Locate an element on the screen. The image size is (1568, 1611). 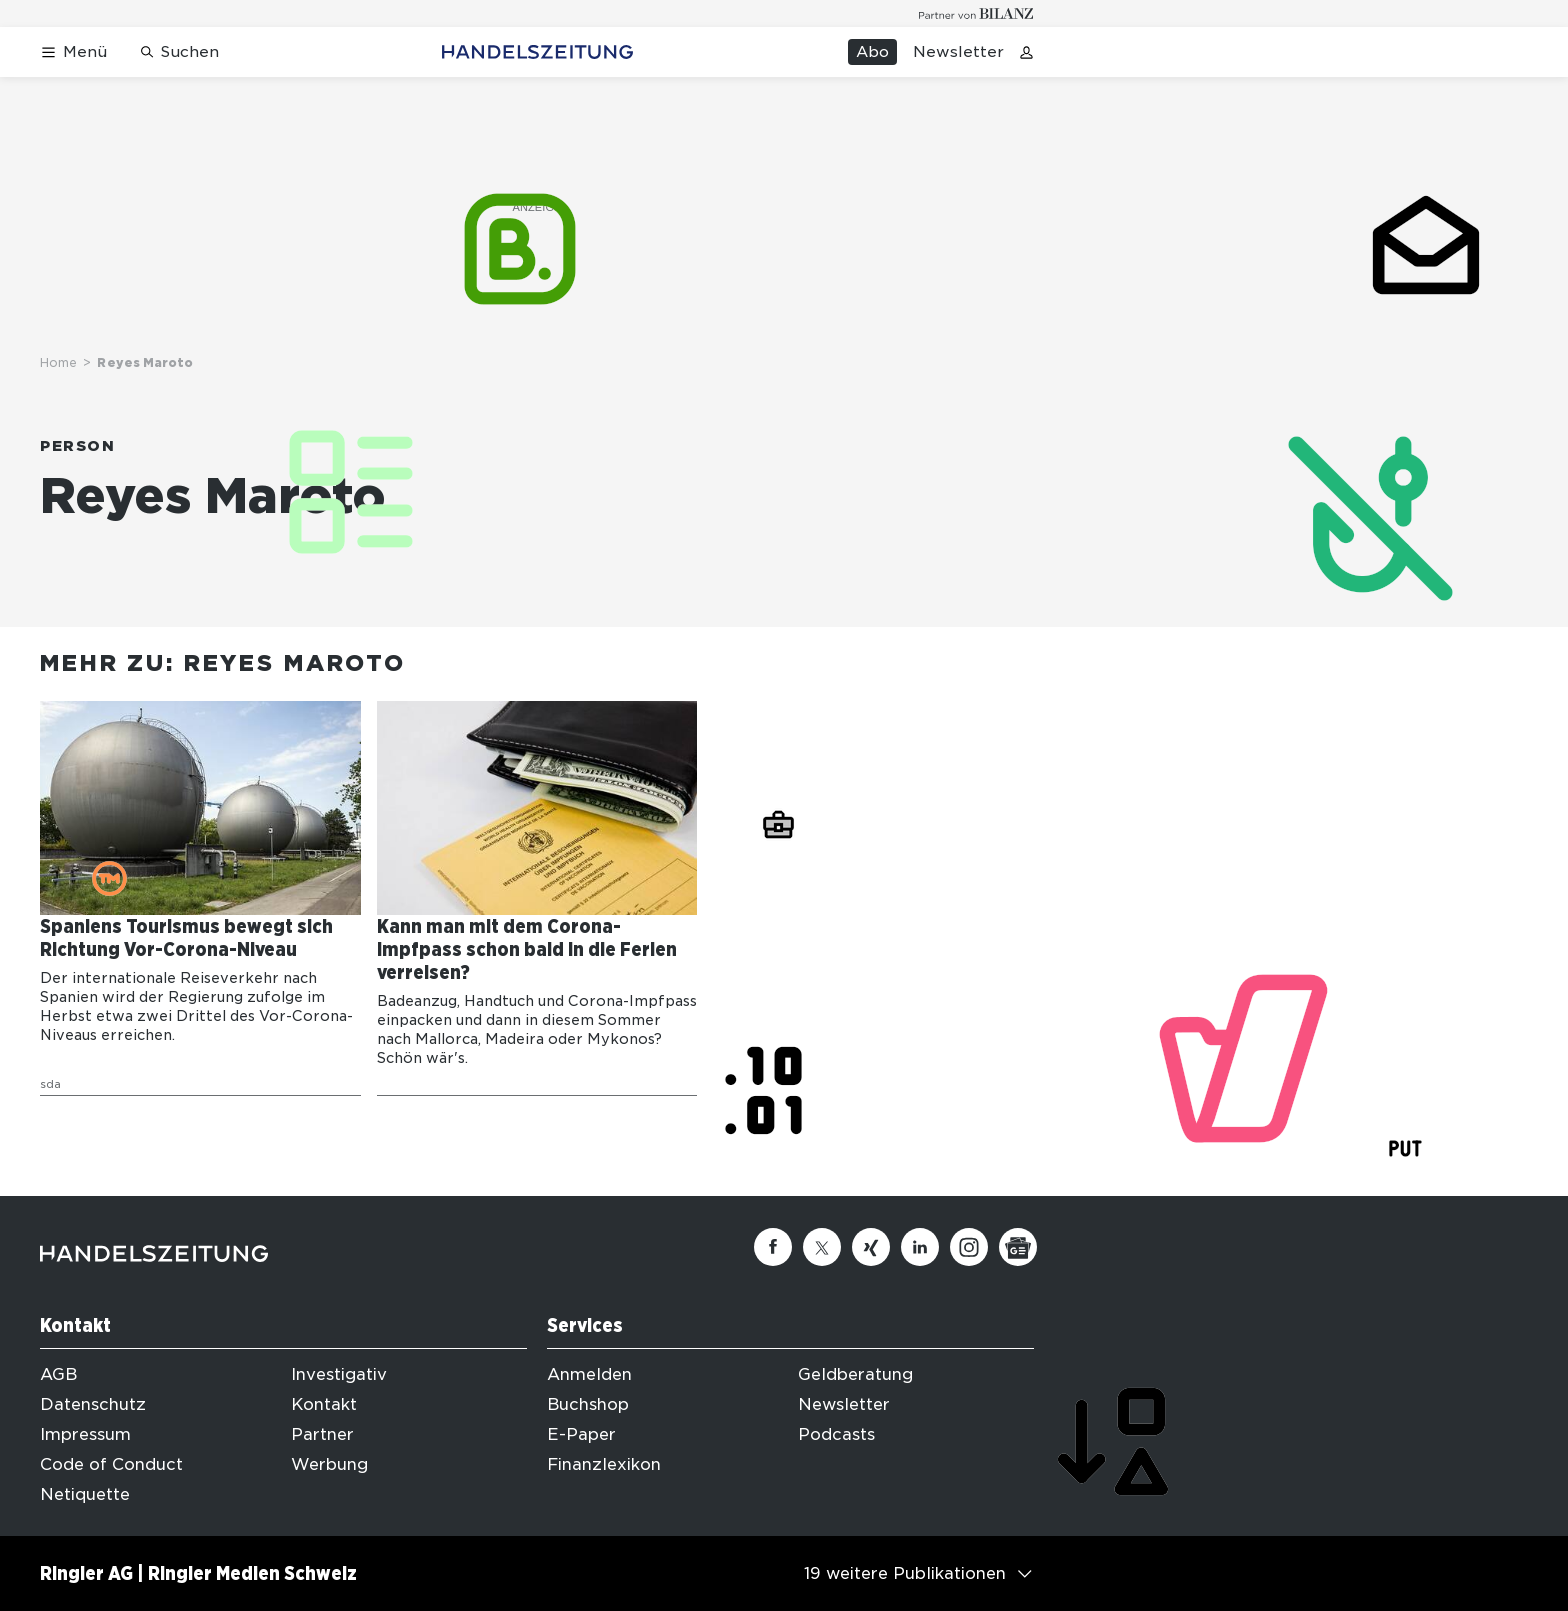
visit booking.com is located at coordinates (520, 249).